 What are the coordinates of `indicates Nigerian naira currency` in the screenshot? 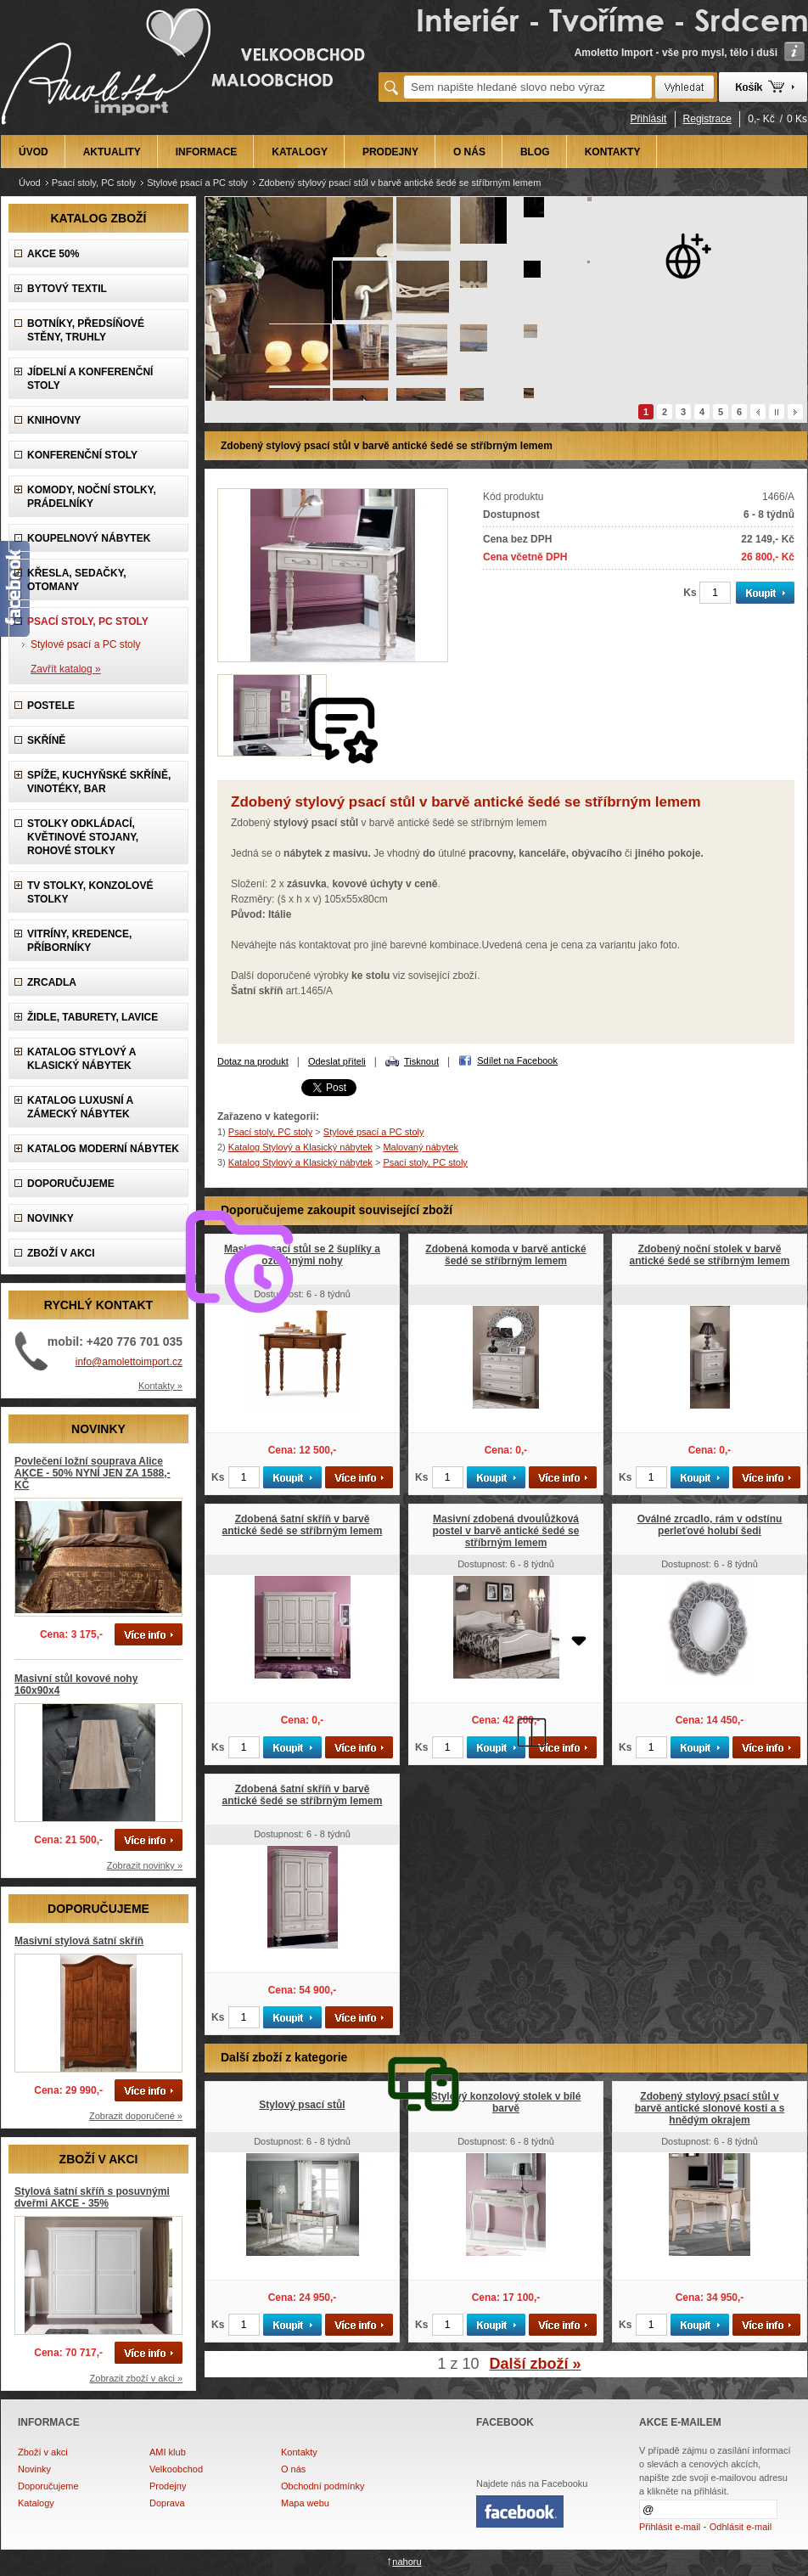 It's located at (656, 1949).